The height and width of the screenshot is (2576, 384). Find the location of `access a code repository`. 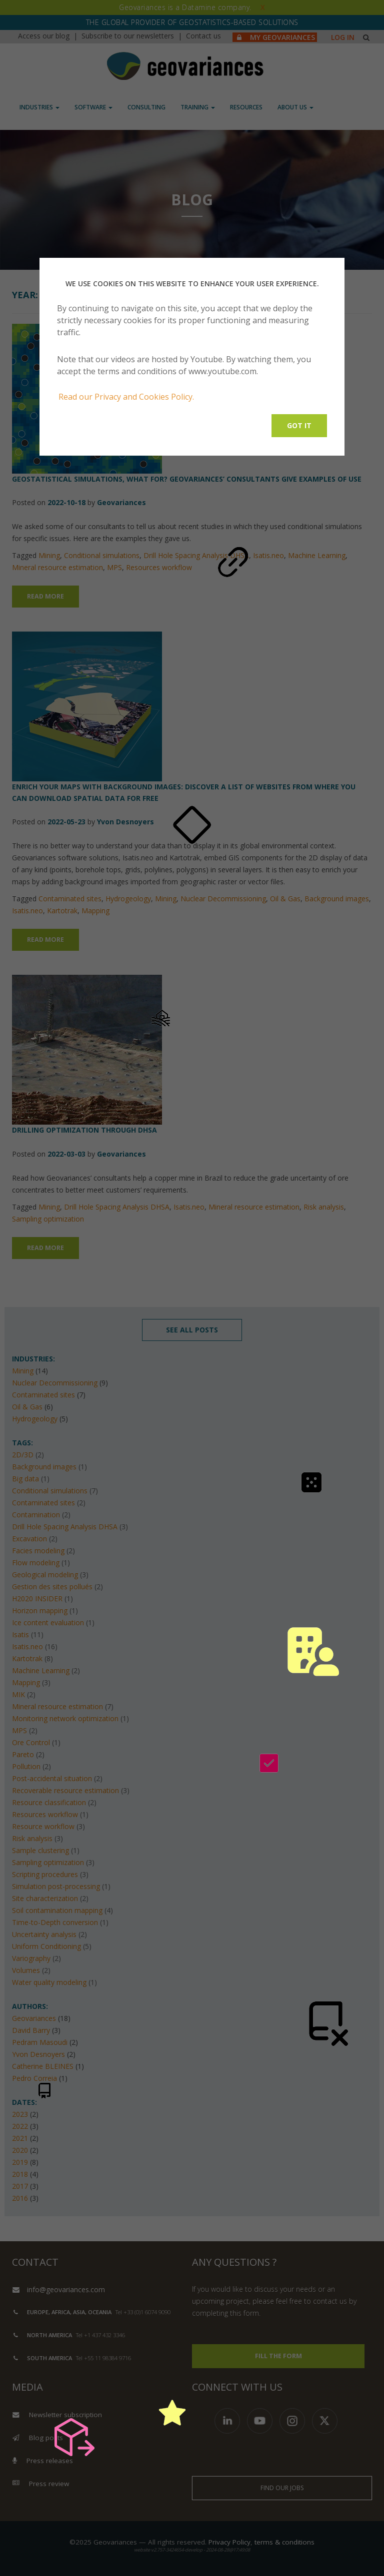

access a code repository is located at coordinates (44, 2091).